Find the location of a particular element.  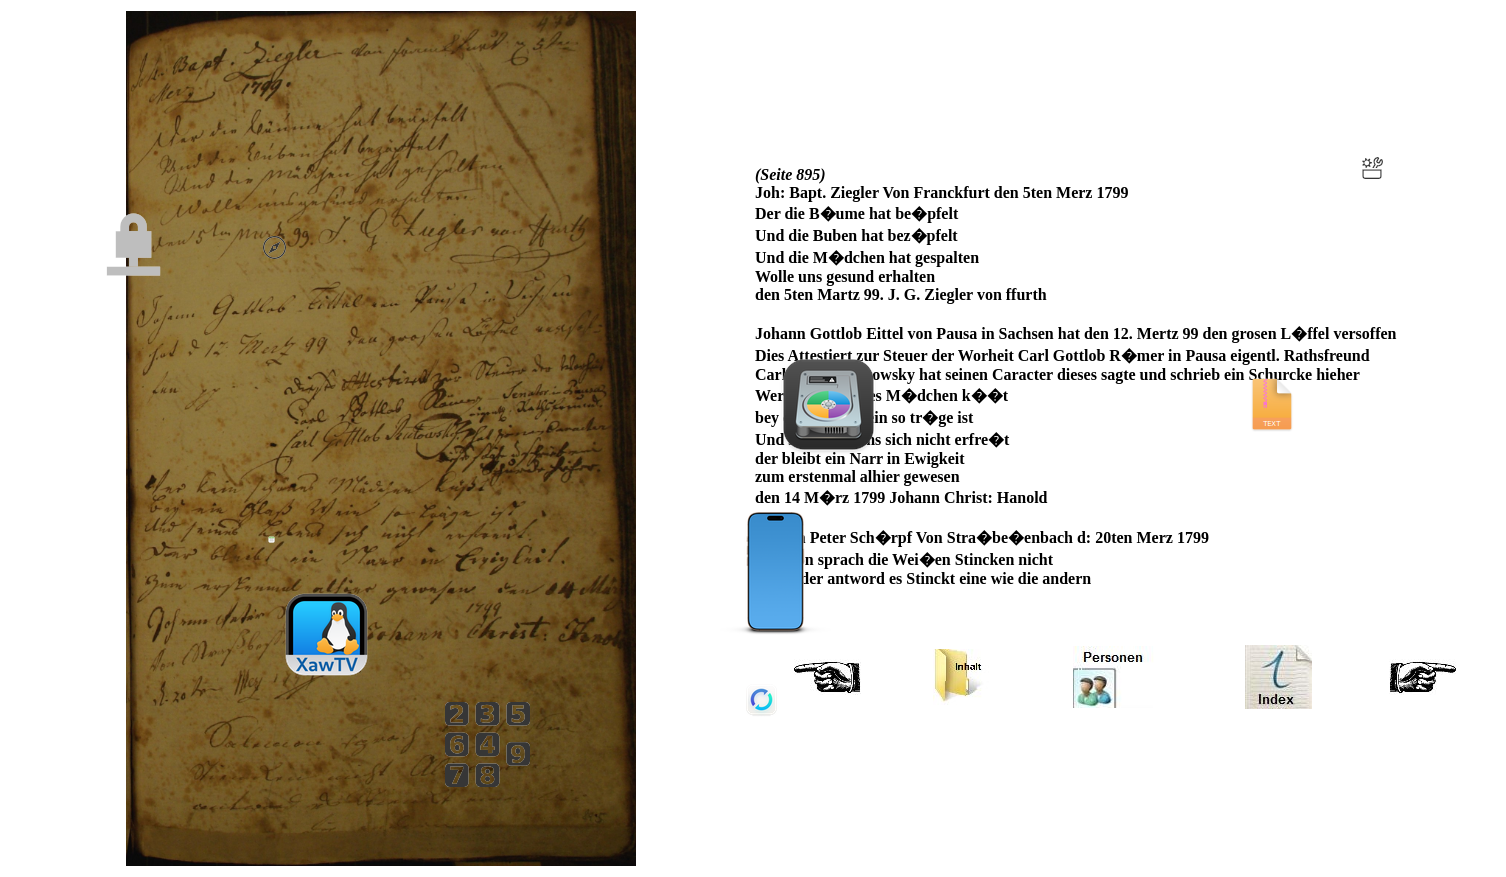

open the default web browser is located at coordinates (274, 247).